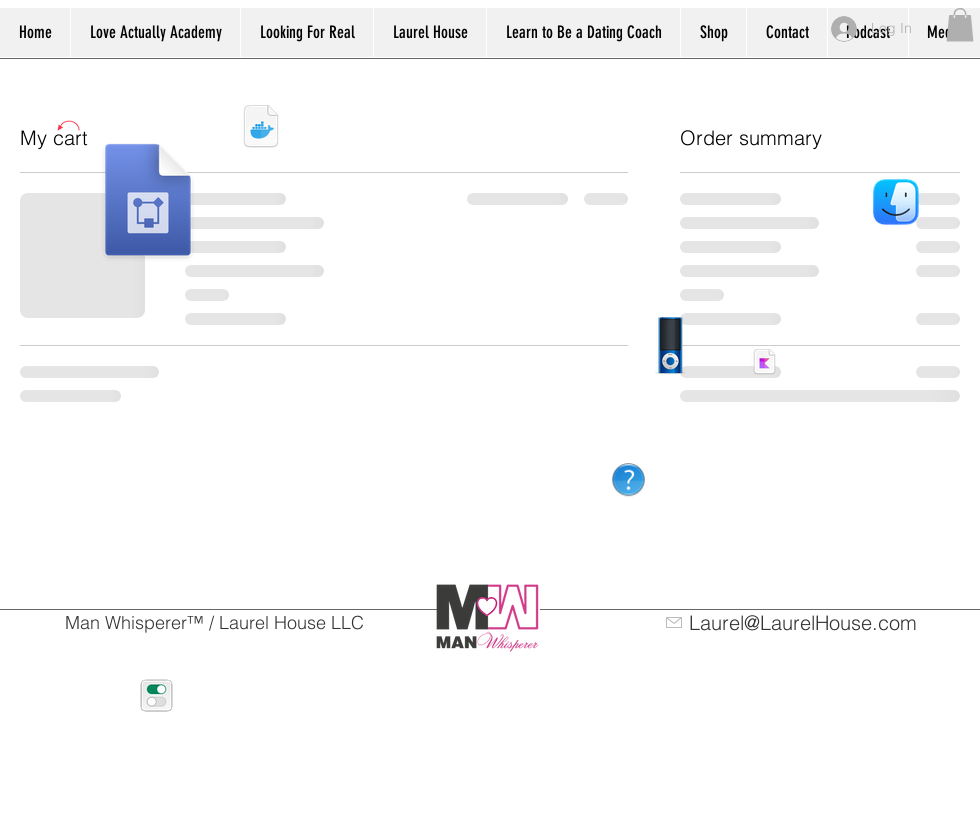 The width and height of the screenshot is (980, 826). Describe the element at coordinates (261, 126) in the screenshot. I see `a dockerfile or docker configuration file` at that location.